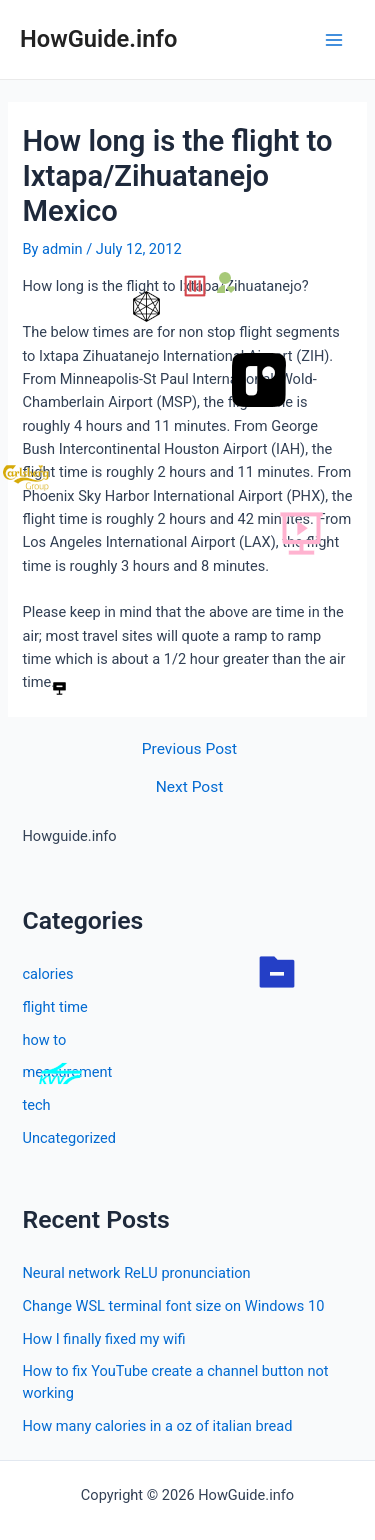  Describe the element at coordinates (146, 306) in the screenshot. I see `OpenJS Foundation logo` at that location.